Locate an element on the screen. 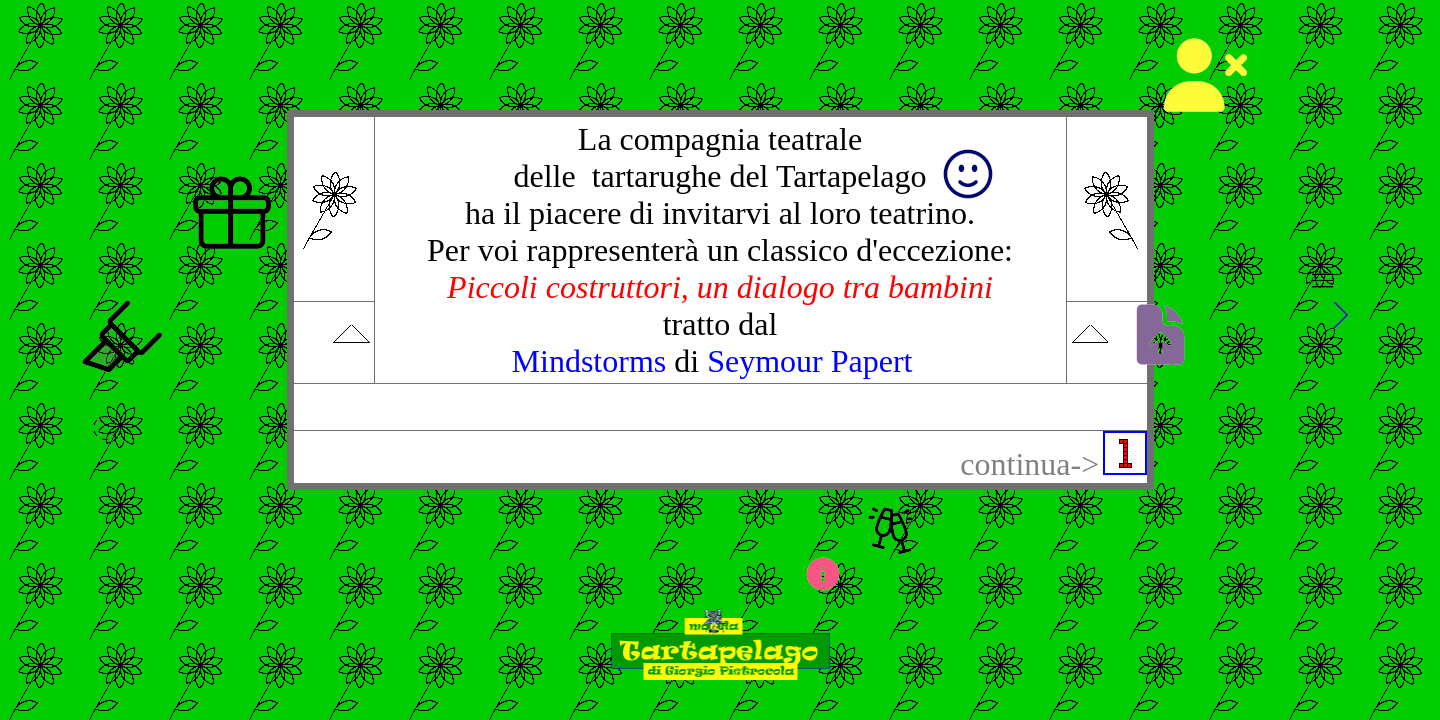  add an emoji or reaction is located at coordinates (968, 174).